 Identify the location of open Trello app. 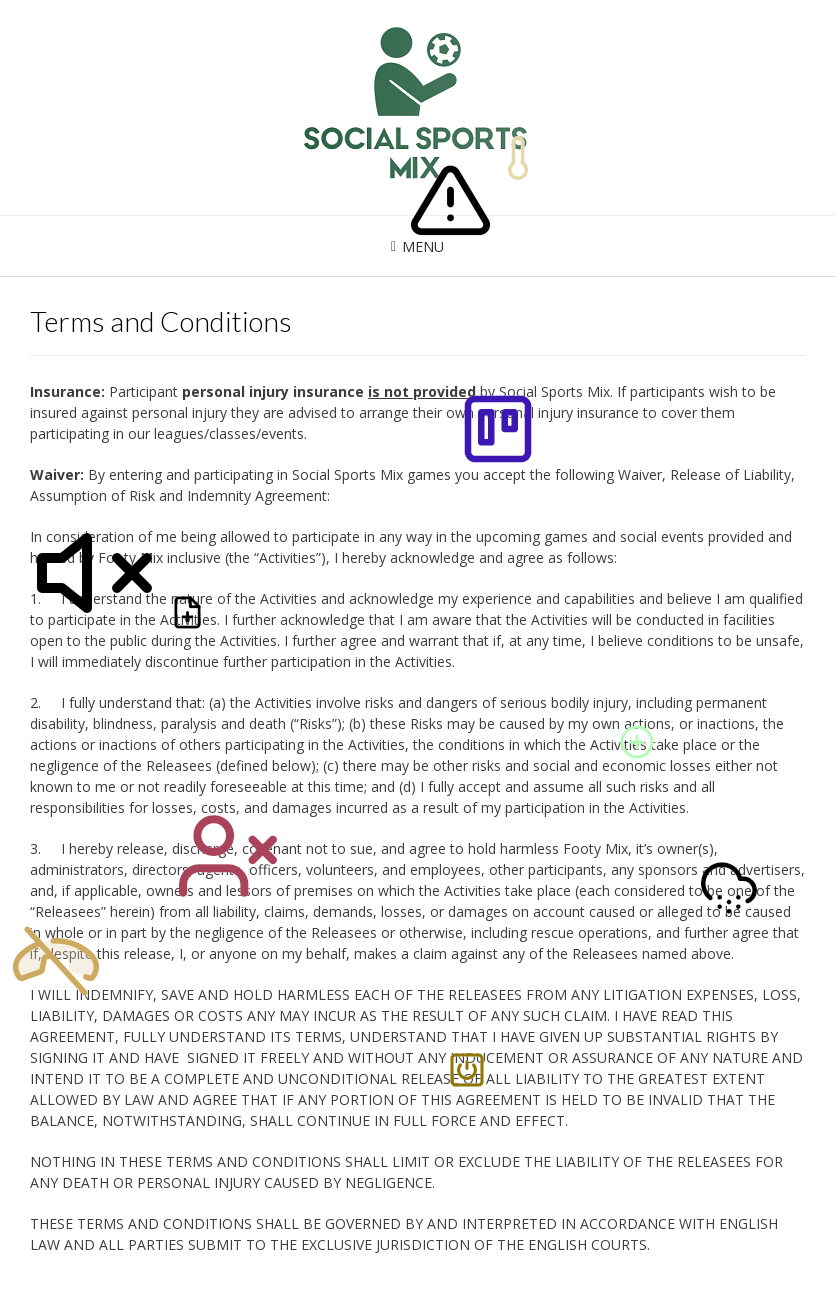
(498, 429).